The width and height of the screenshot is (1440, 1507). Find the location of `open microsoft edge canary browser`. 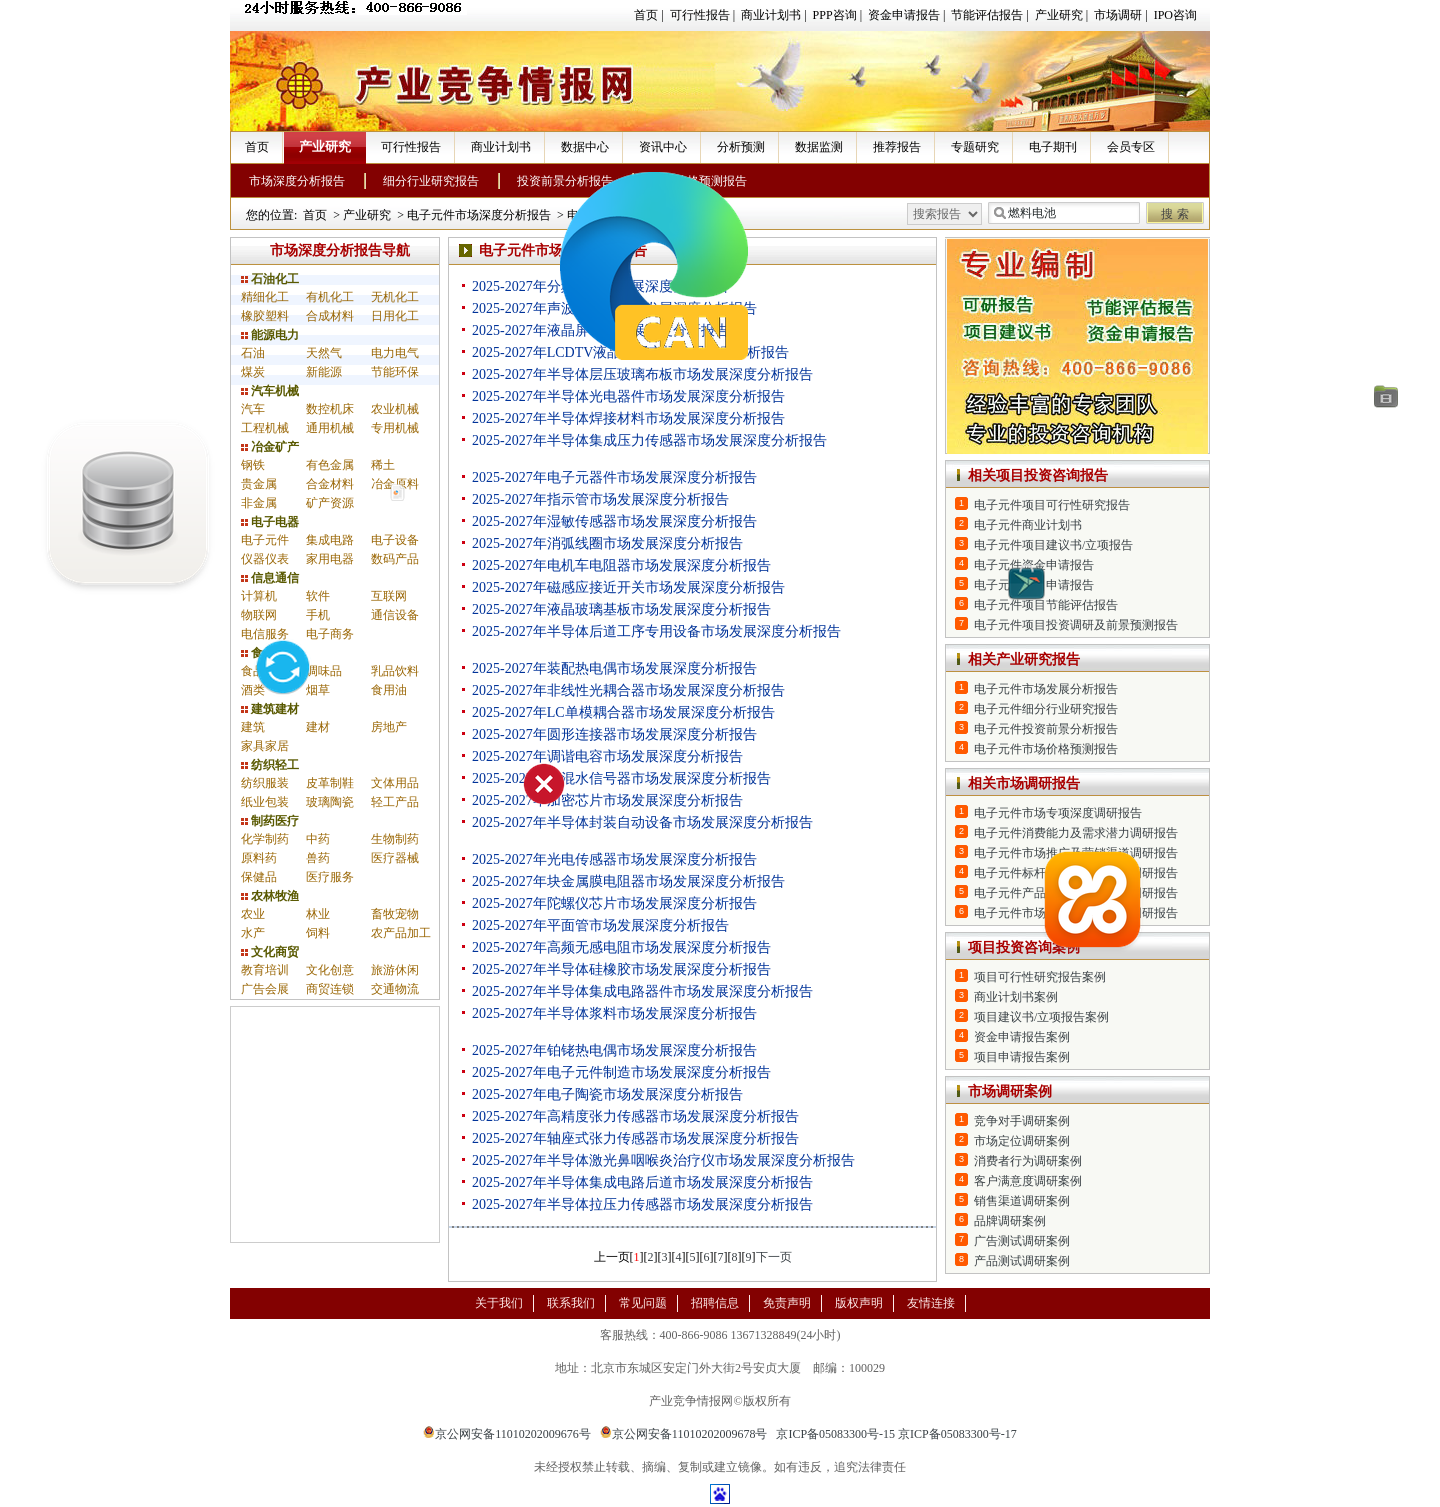

open microsoft edge canary browser is located at coordinates (654, 266).